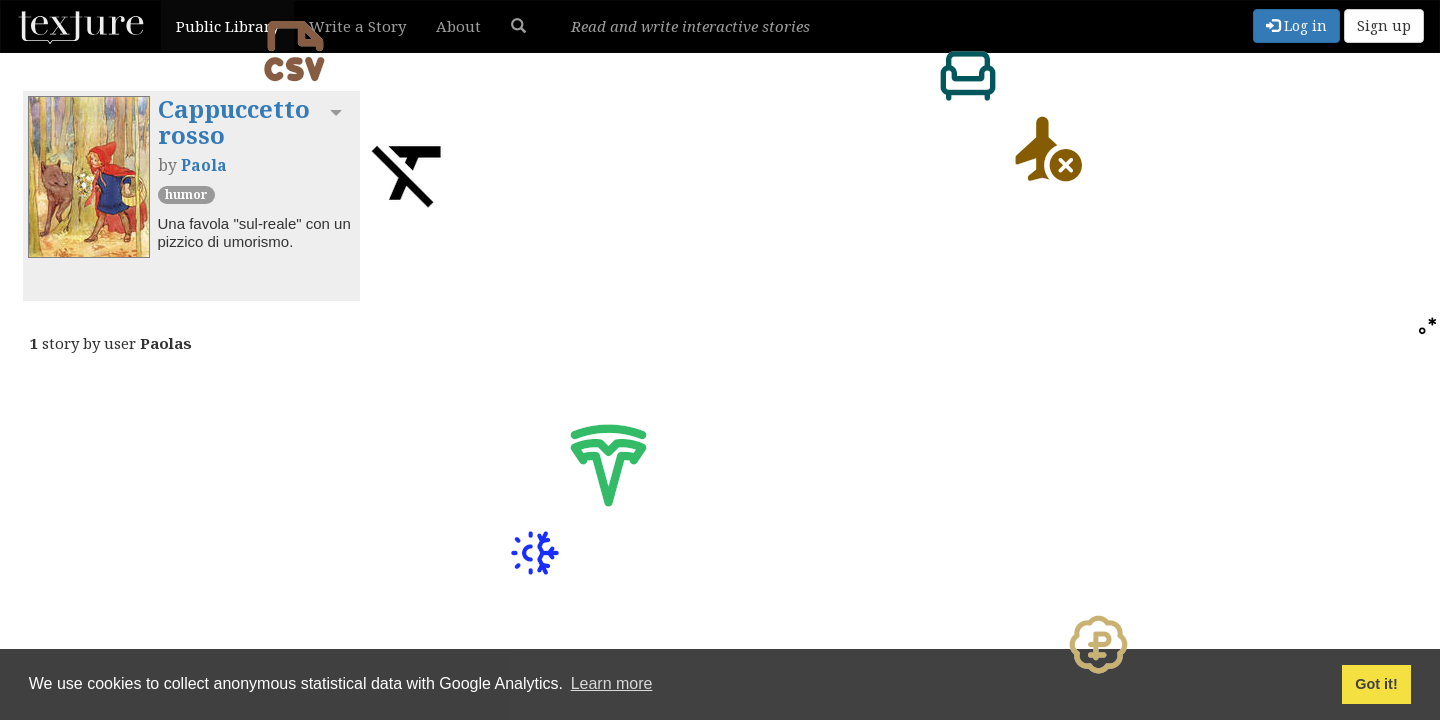 The height and width of the screenshot is (720, 1440). What do you see at coordinates (1427, 325) in the screenshot?
I see `toggle regular expression search mode` at bounding box center [1427, 325].